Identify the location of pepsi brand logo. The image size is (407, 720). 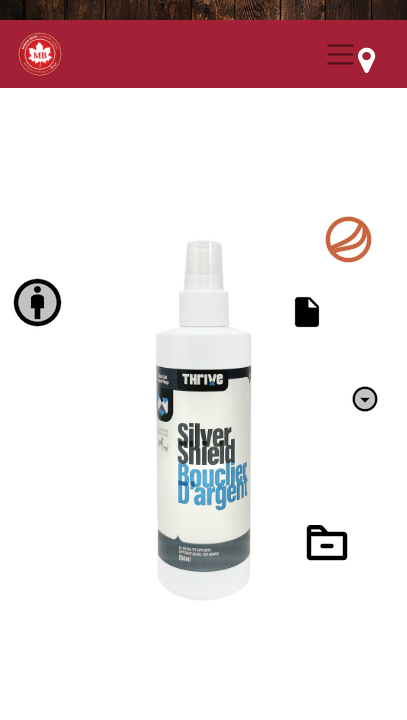
(348, 239).